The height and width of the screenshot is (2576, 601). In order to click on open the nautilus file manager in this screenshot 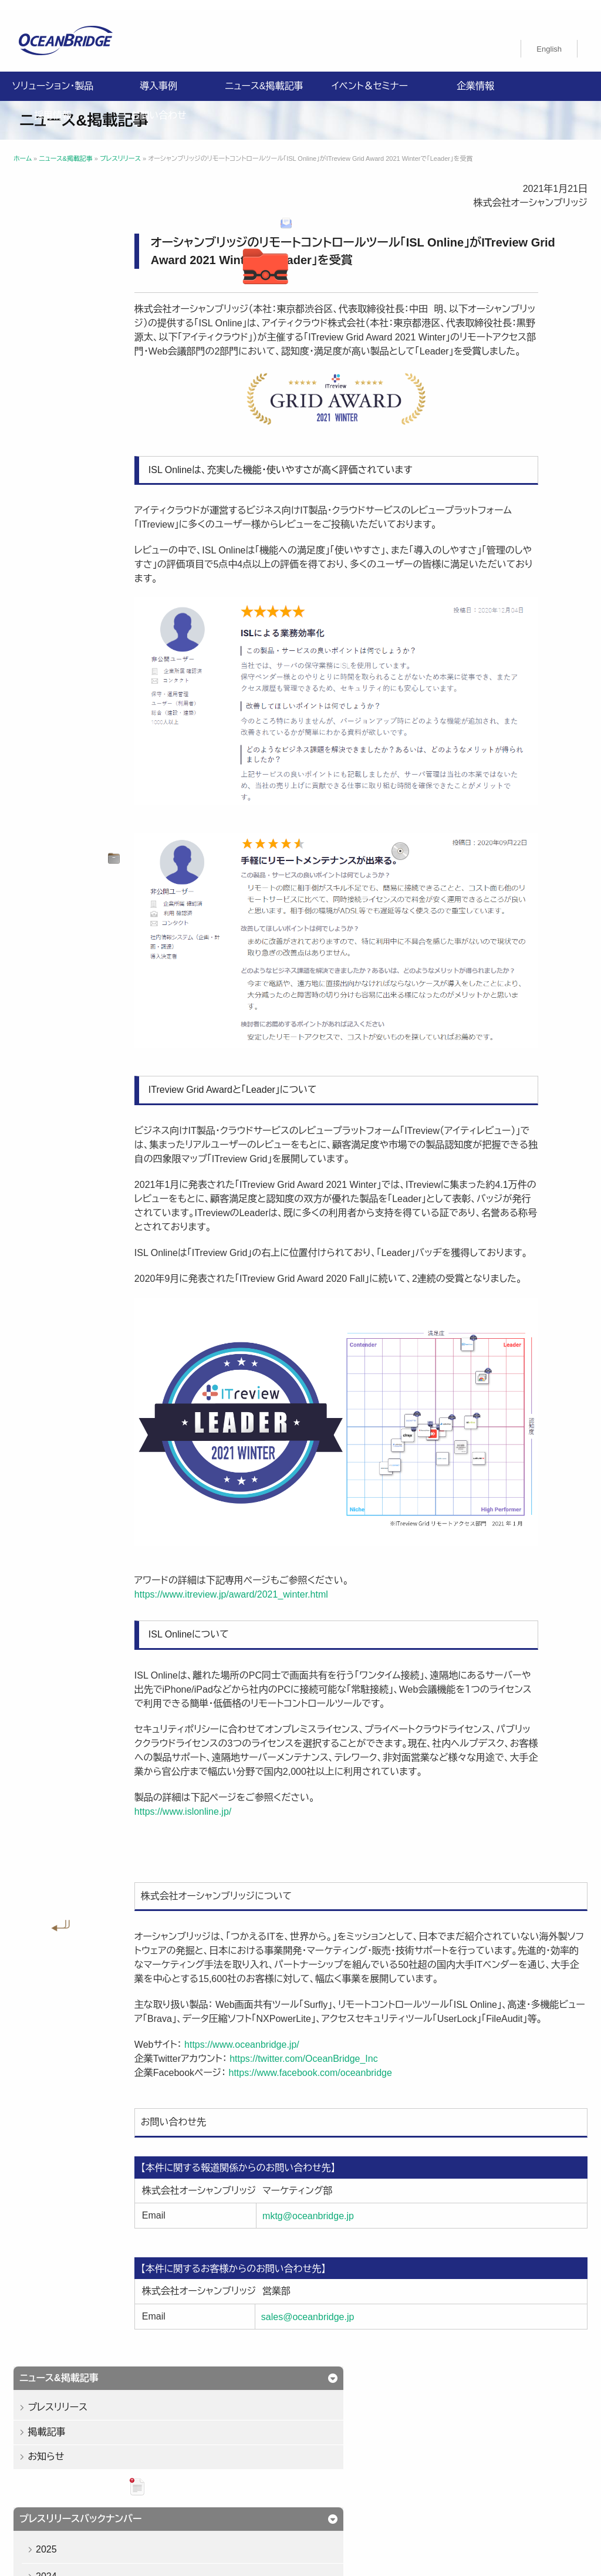, I will do `click(114, 858)`.